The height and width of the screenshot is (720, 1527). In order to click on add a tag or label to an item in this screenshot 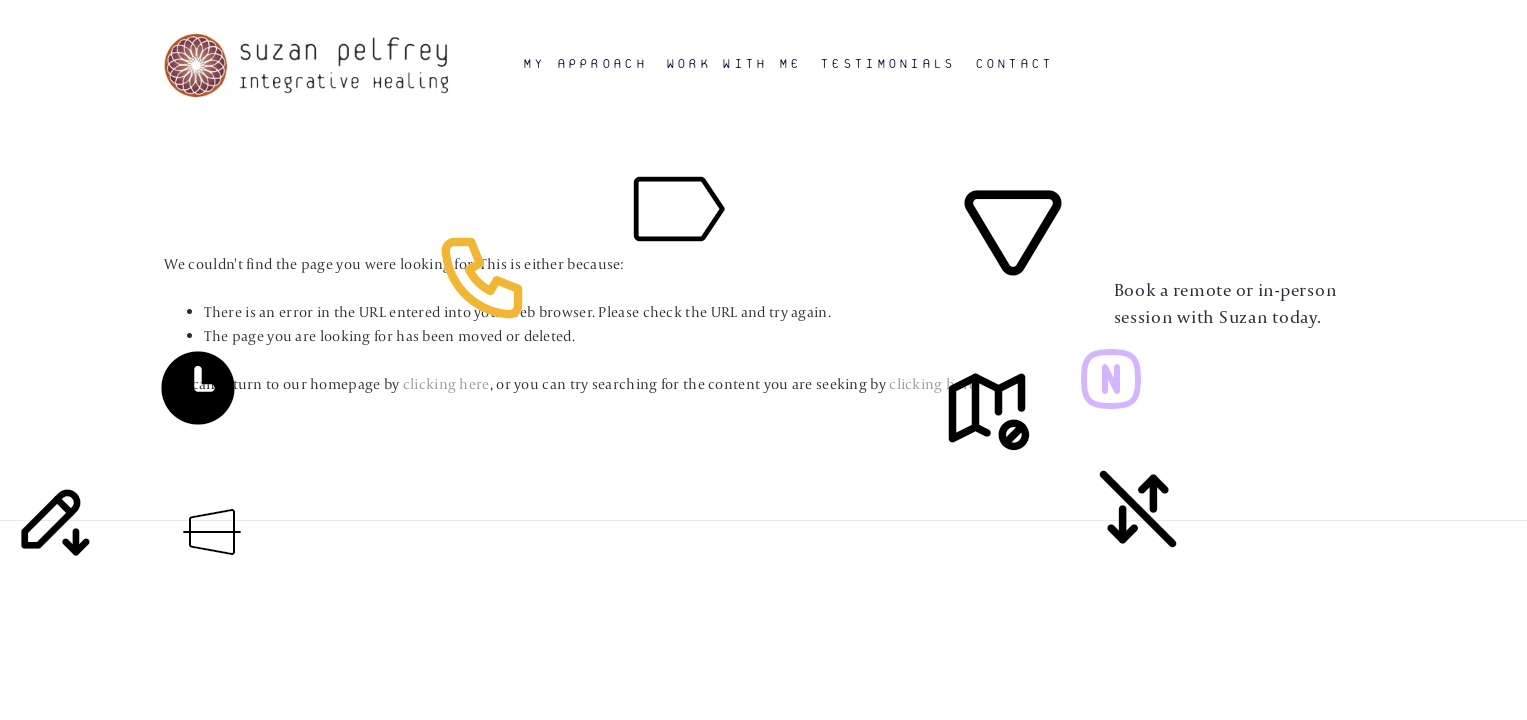, I will do `click(676, 209)`.